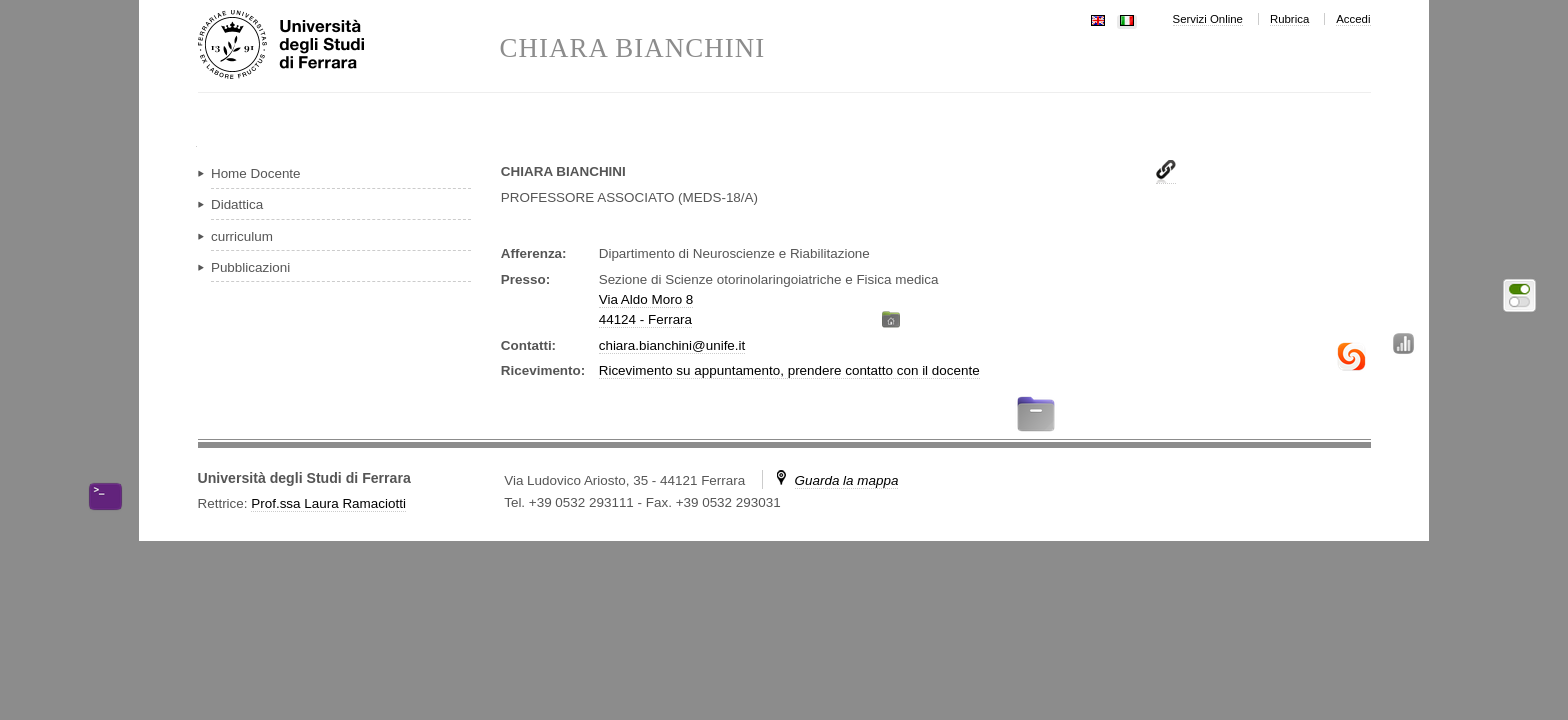  What do you see at coordinates (1403, 343) in the screenshot?
I see `open numbers spreadsheet app` at bounding box center [1403, 343].